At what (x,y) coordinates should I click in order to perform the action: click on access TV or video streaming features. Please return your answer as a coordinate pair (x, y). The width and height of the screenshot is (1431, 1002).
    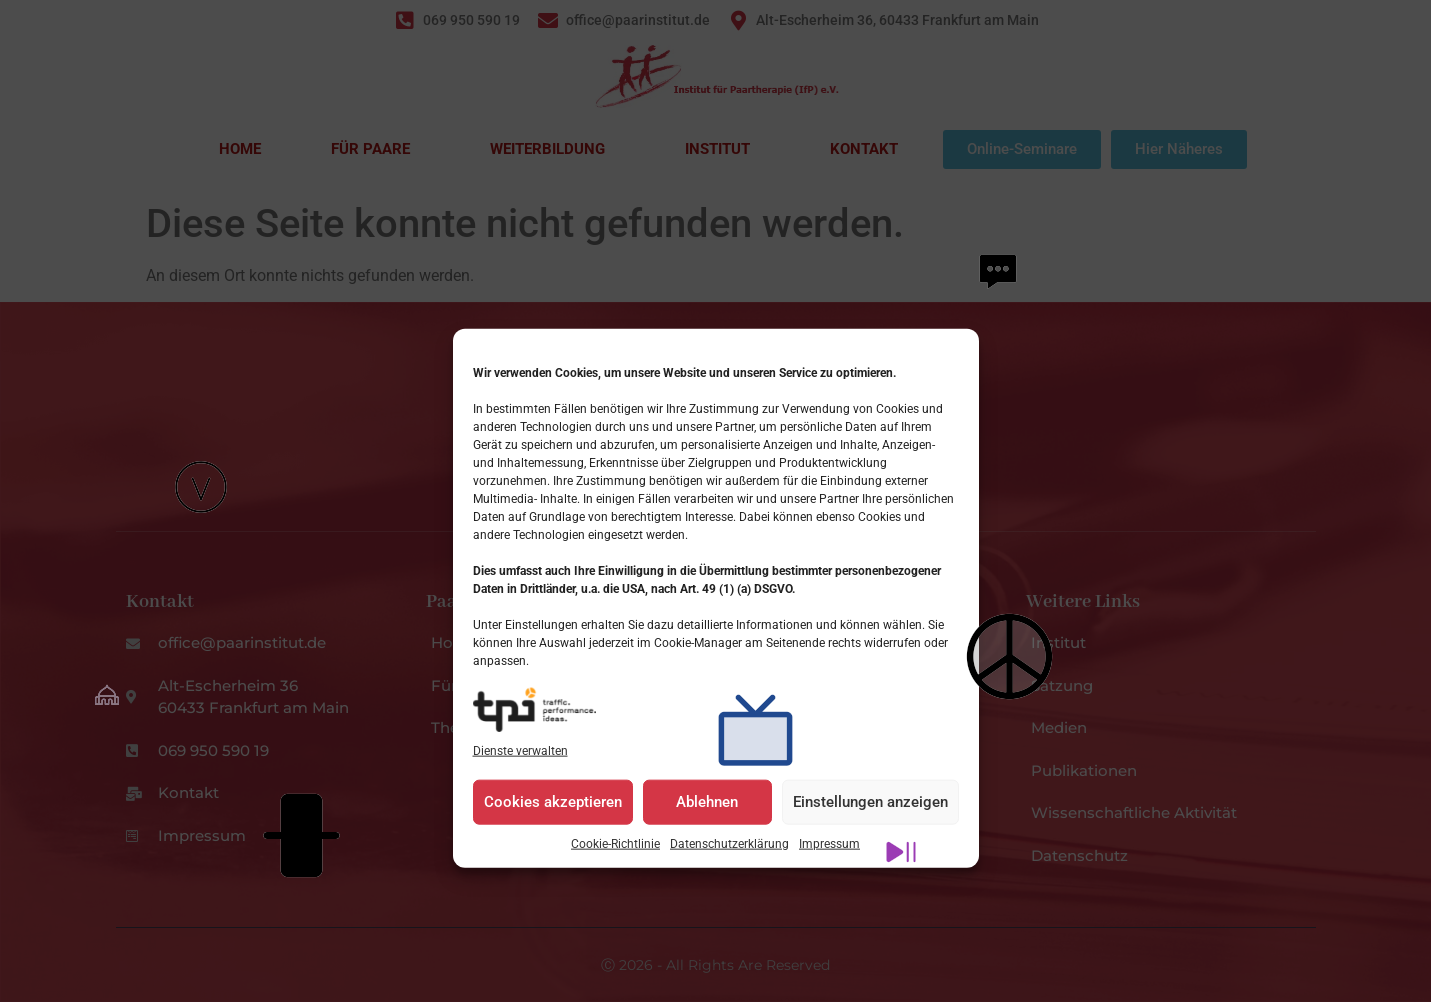
    Looking at the image, I should click on (755, 734).